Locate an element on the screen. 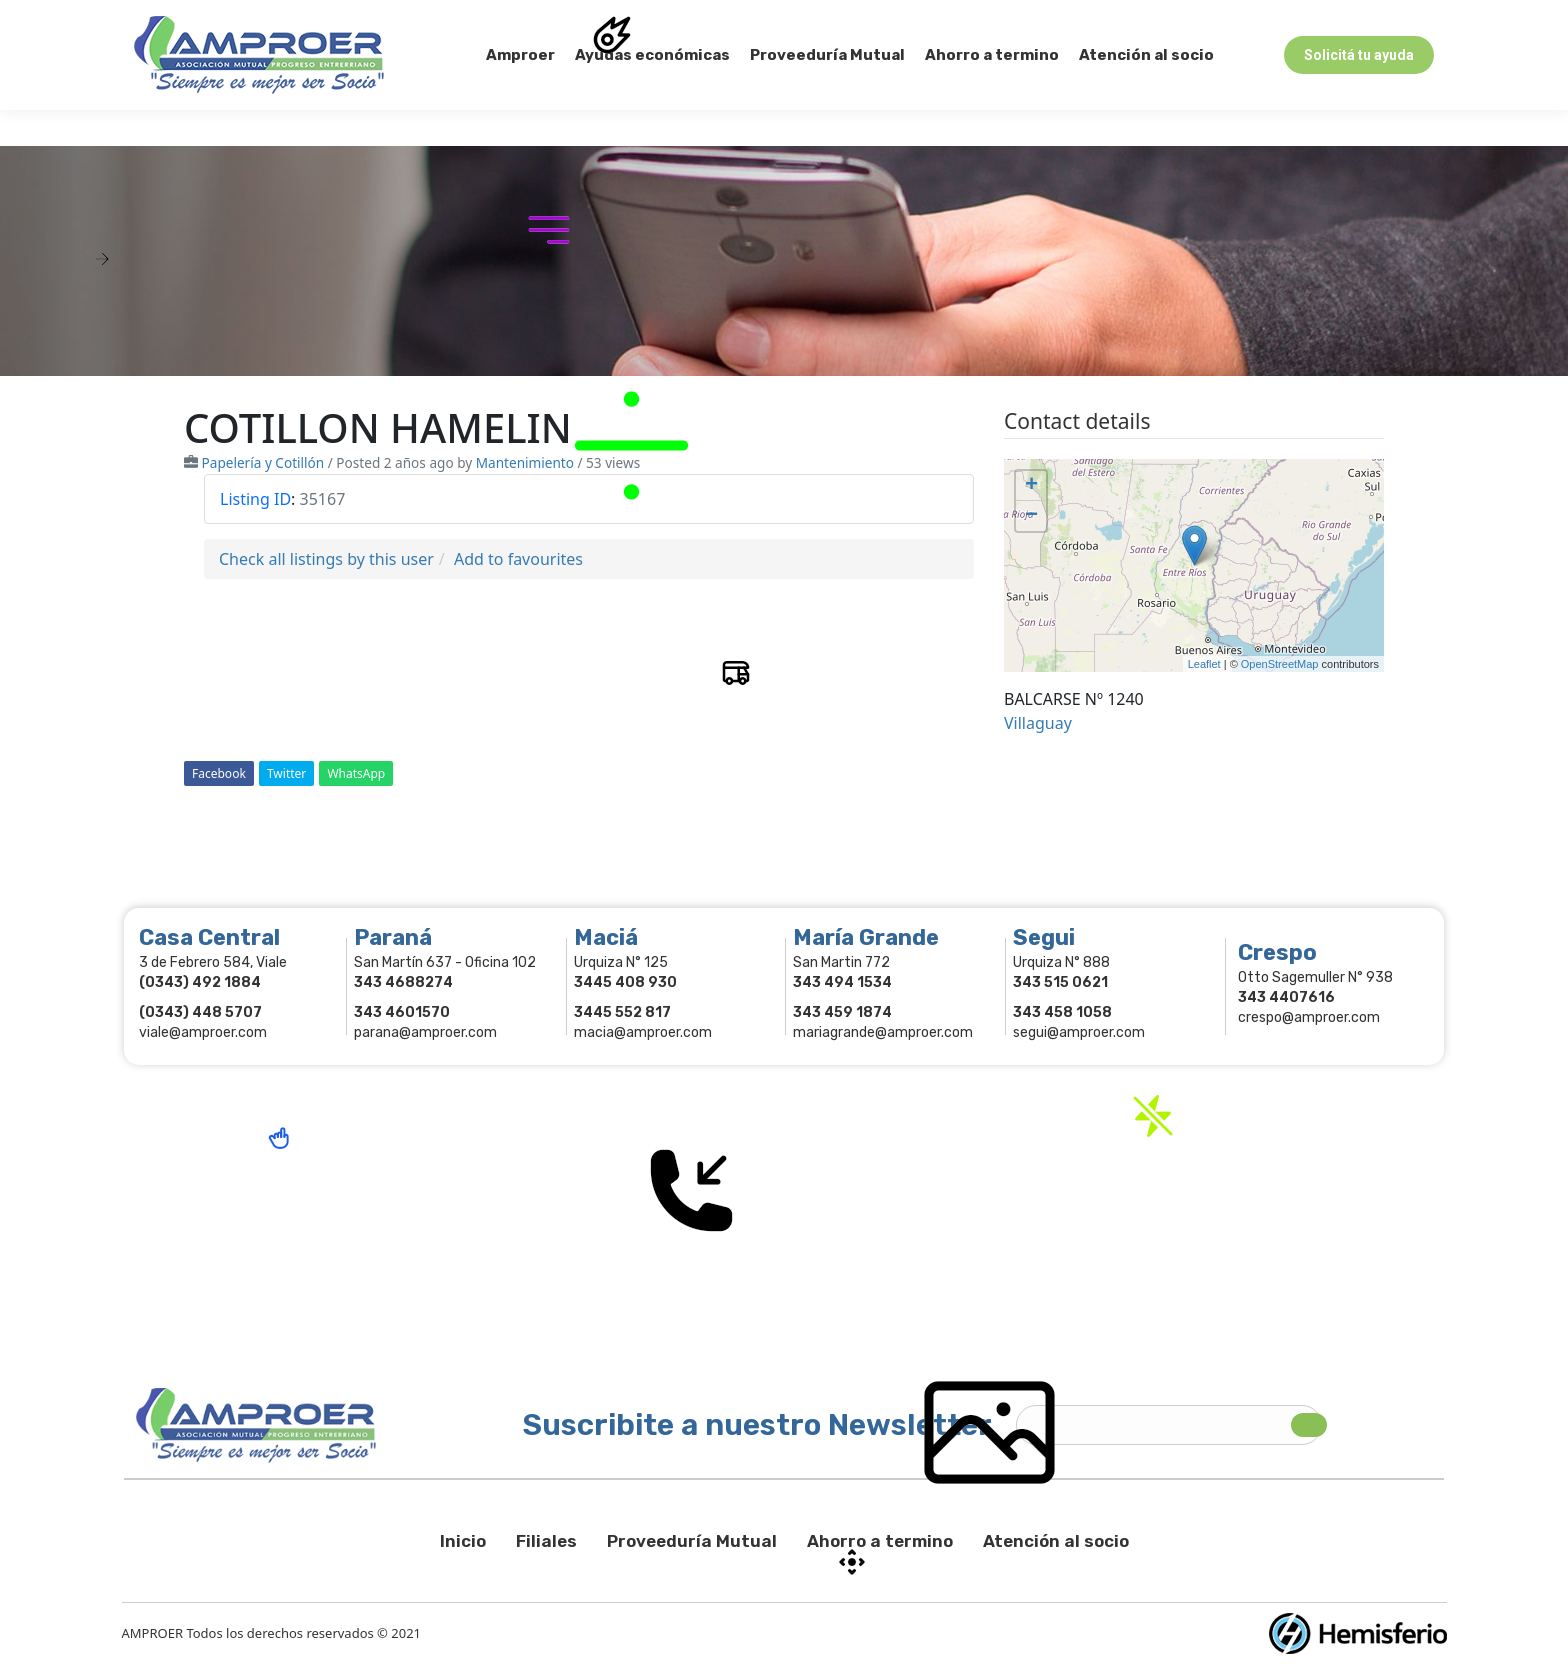  navigate to the next item or page is located at coordinates (102, 259).